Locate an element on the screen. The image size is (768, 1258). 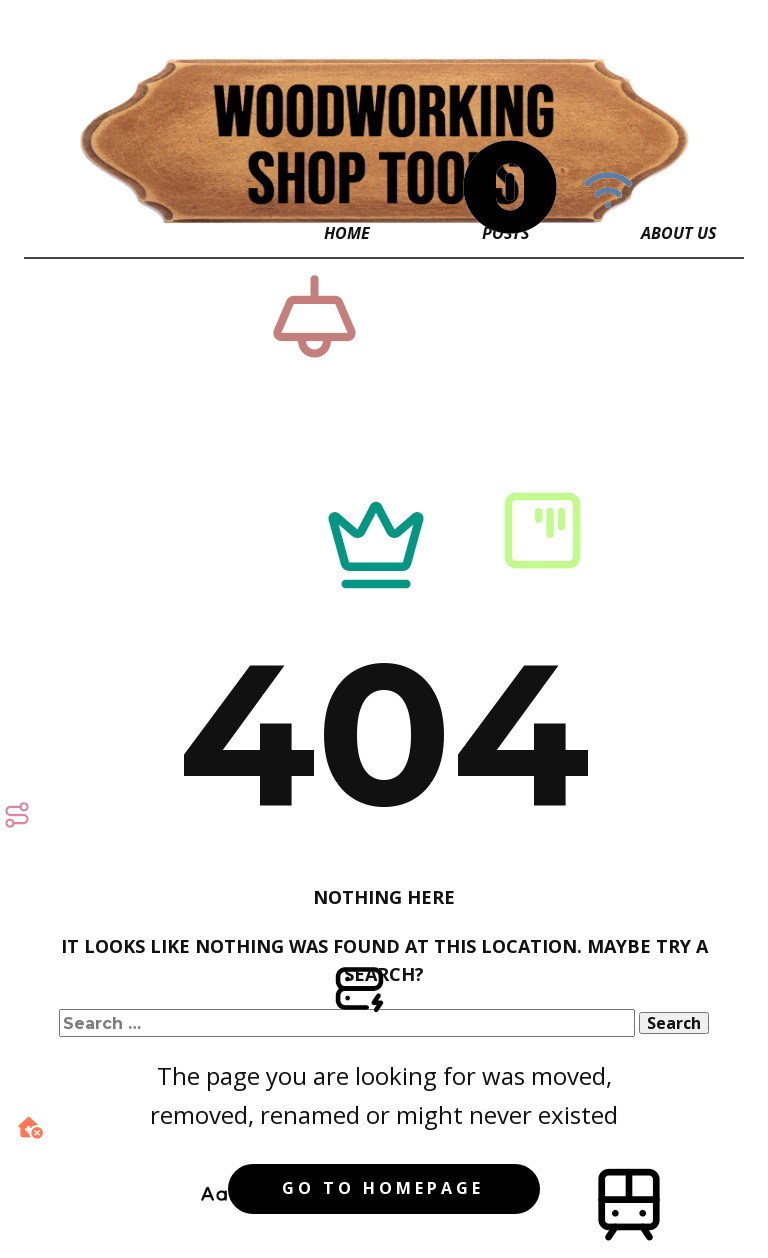
toggle ceiling light on or off is located at coordinates (314, 320).